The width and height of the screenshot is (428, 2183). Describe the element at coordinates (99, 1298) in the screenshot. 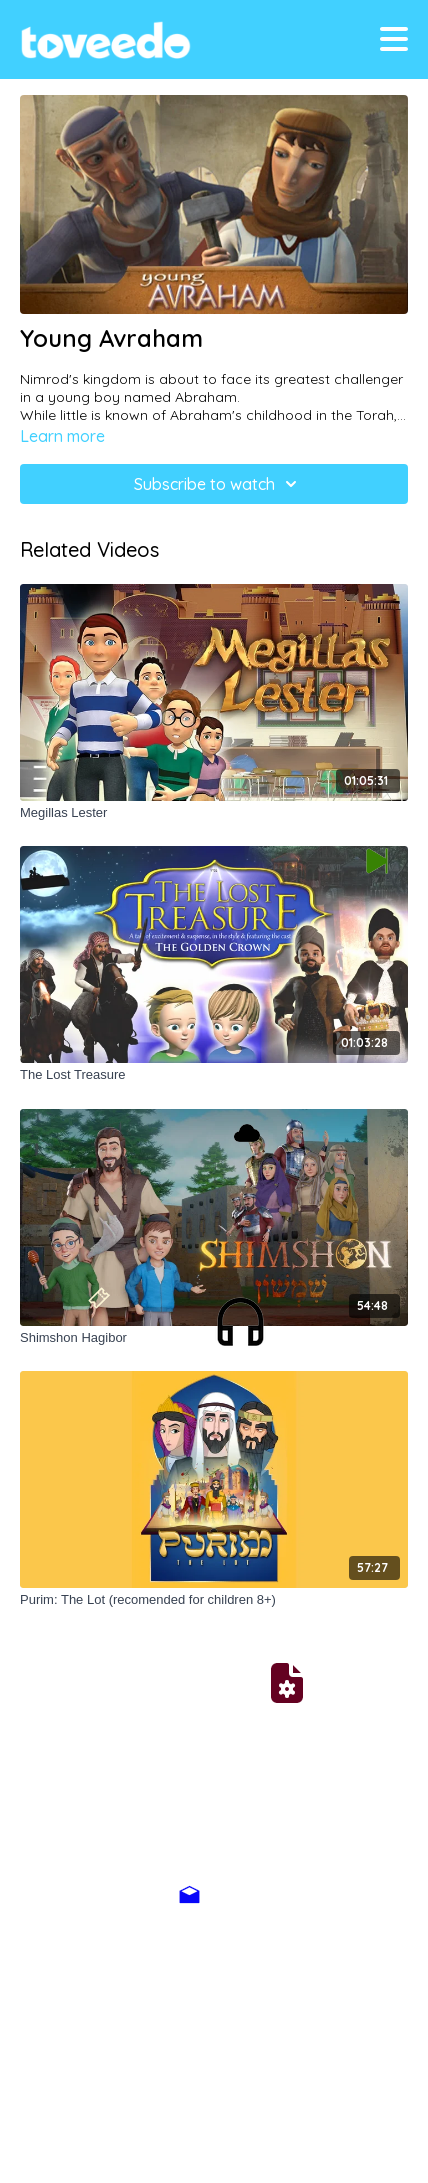

I see `view your tickets or passes` at that location.